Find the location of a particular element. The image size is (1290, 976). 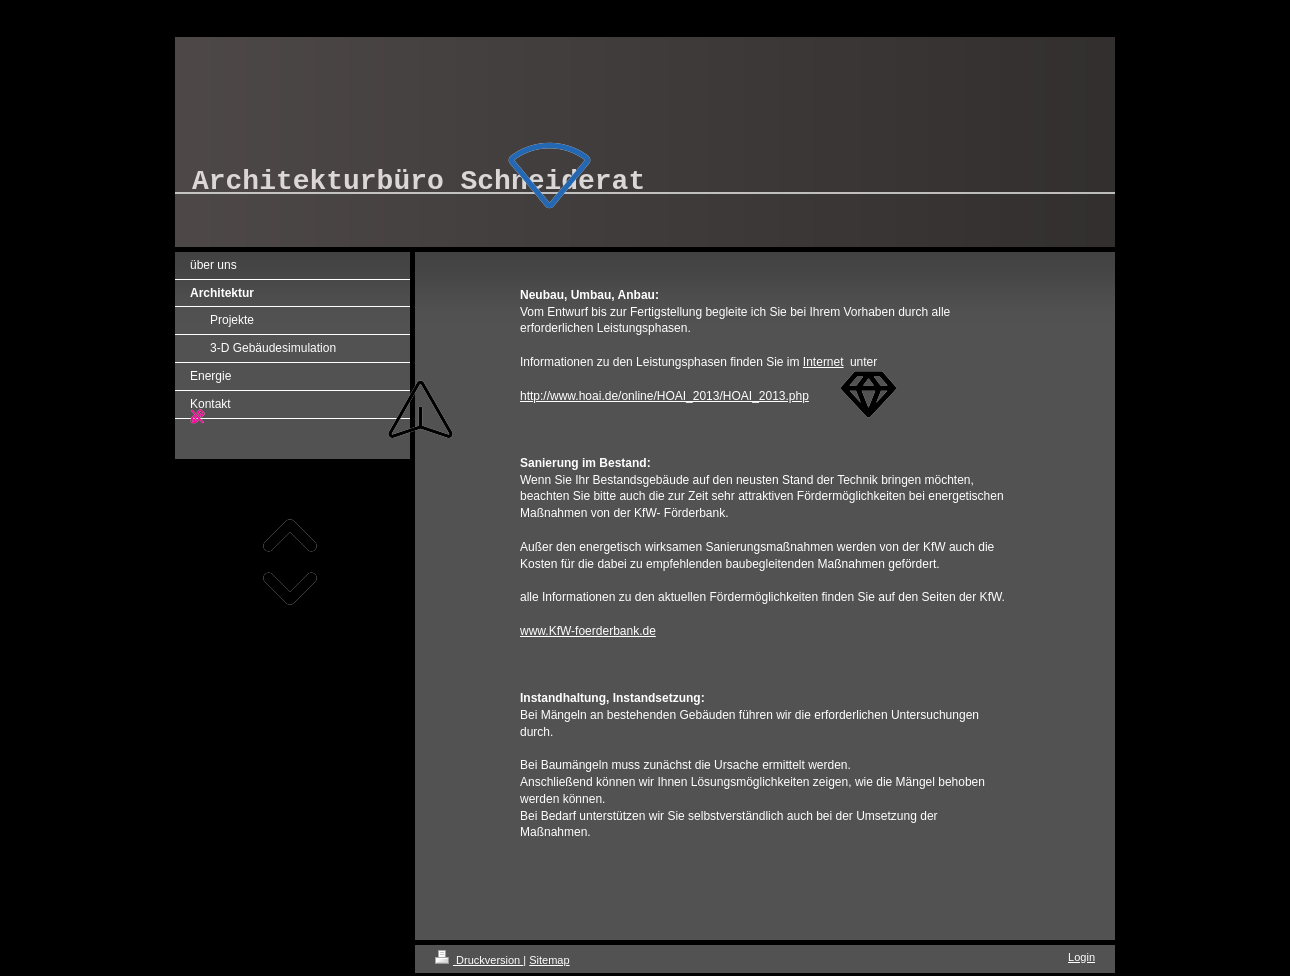

open sketch design app is located at coordinates (868, 393).